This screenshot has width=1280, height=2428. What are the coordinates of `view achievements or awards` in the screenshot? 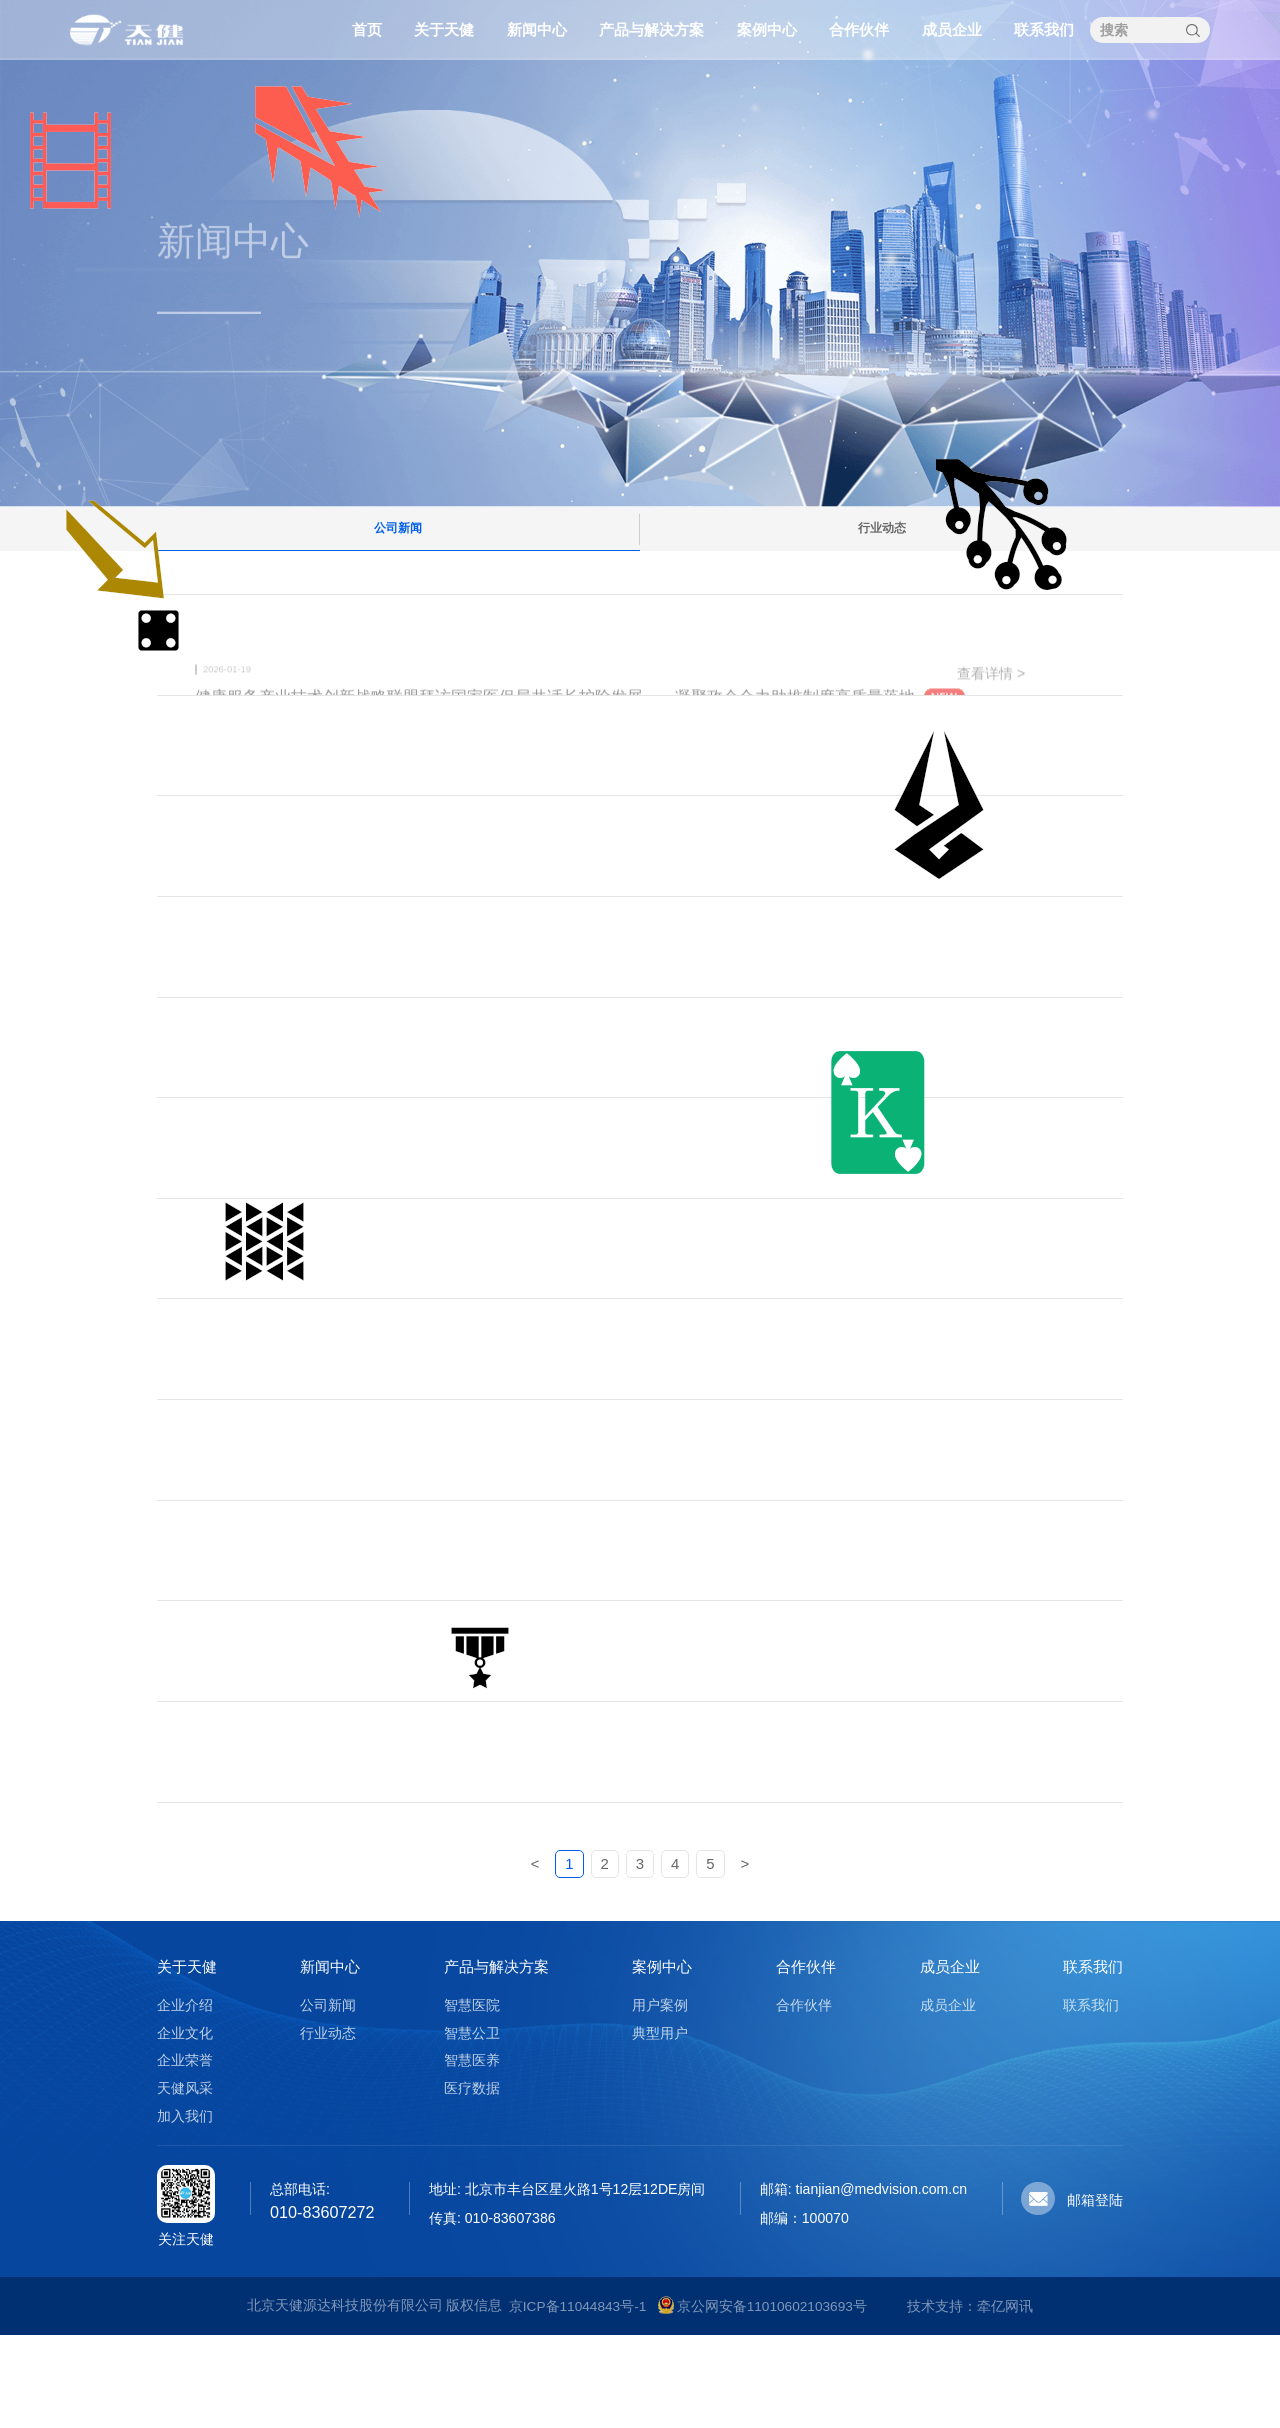 It's located at (480, 1658).